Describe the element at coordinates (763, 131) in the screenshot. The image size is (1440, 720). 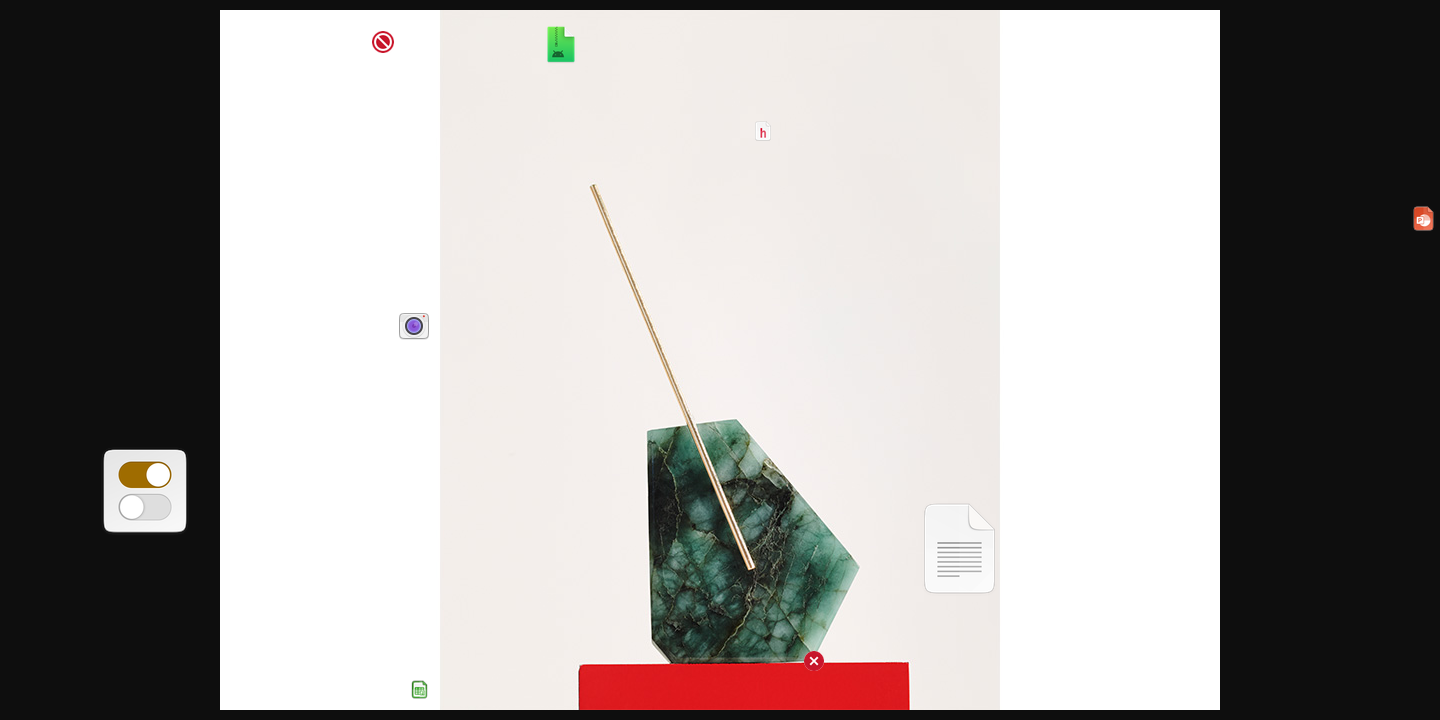
I see `c/c++ header file` at that location.